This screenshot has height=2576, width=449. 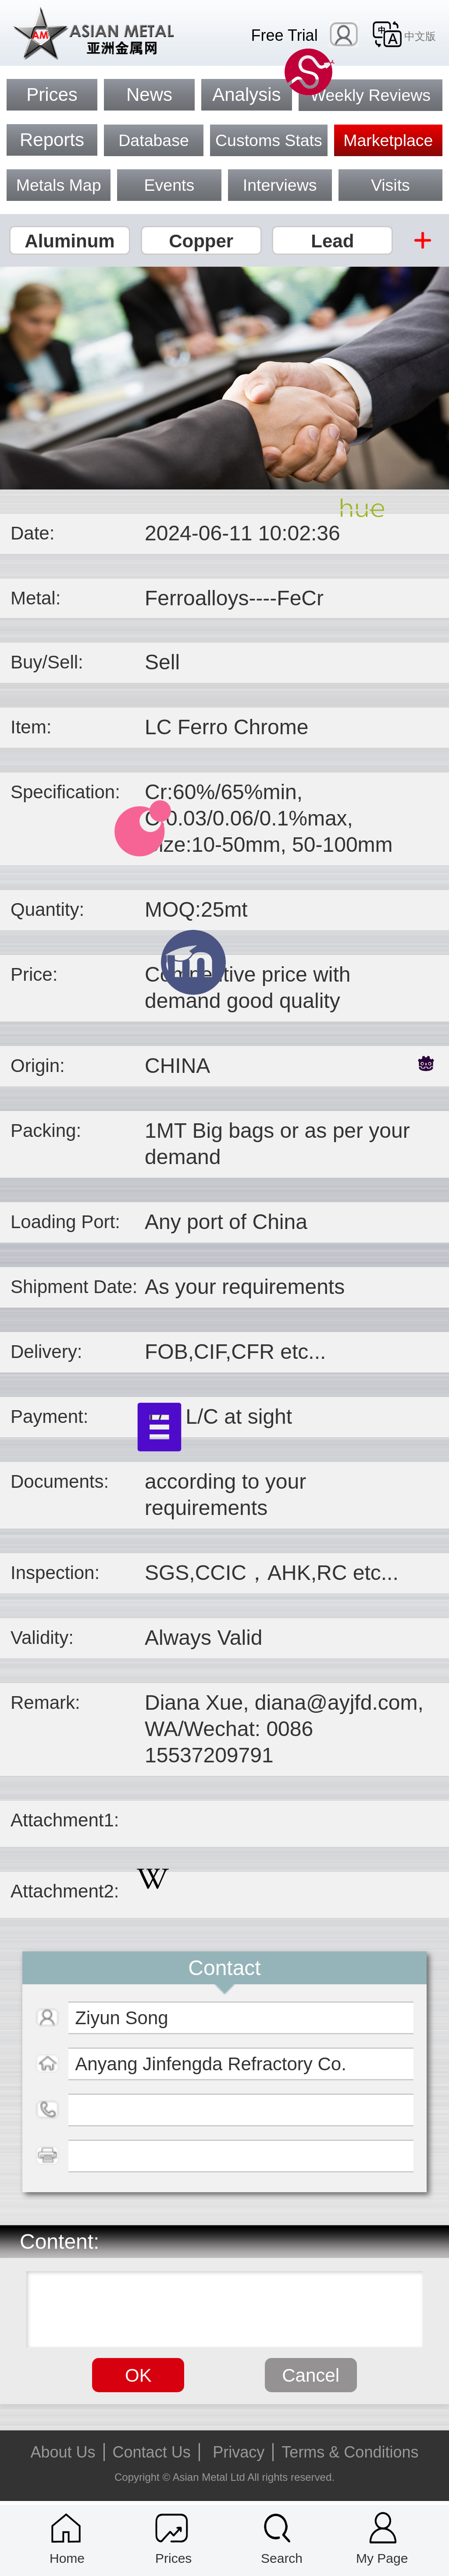 What do you see at coordinates (426, 1063) in the screenshot?
I see `open godot engine application` at bounding box center [426, 1063].